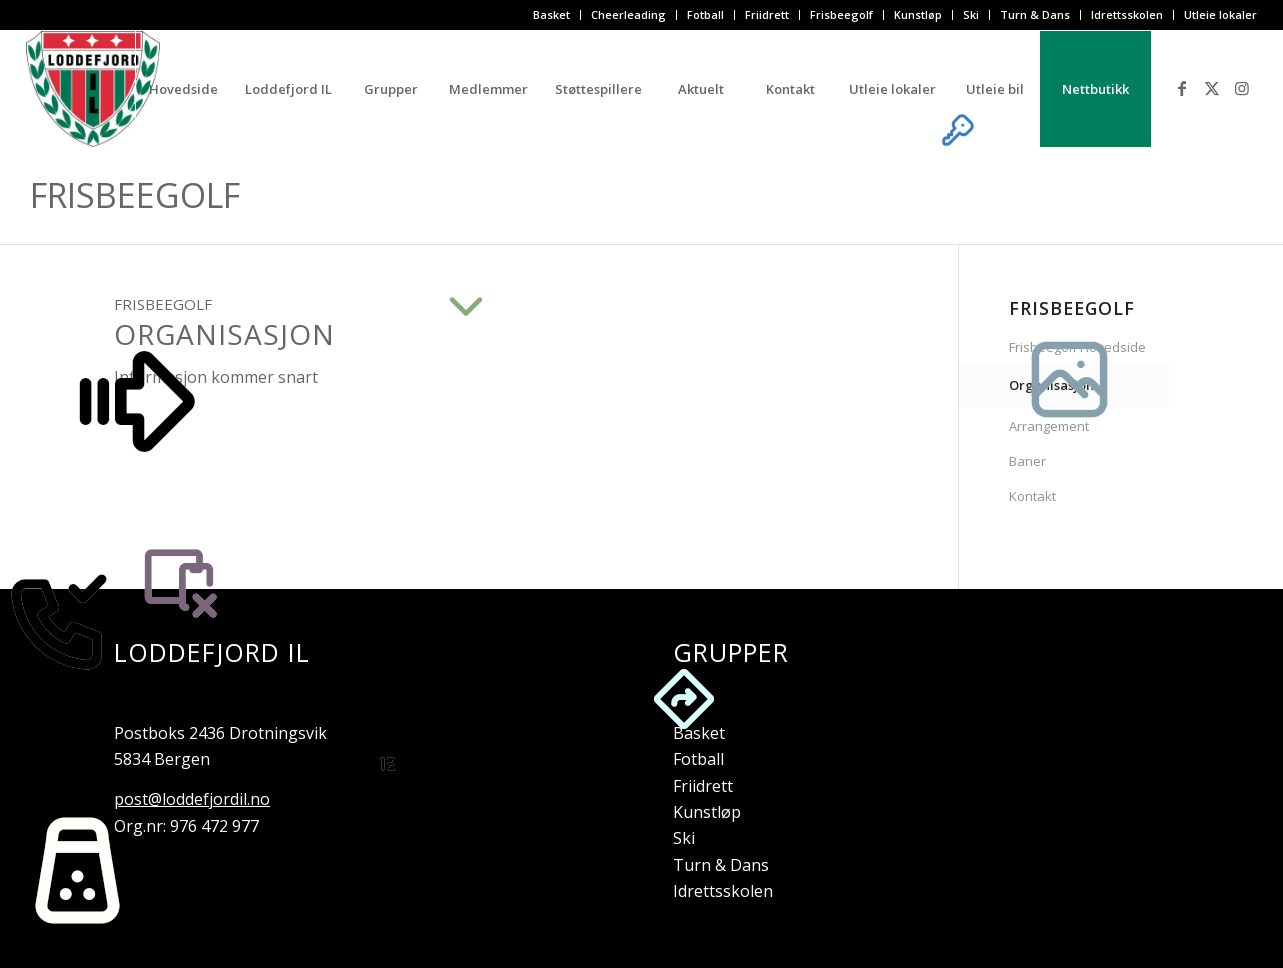 This screenshot has width=1283, height=968. What do you see at coordinates (466, 307) in the screenshot?
I see `expand a dropdown menu or collapsible section` at bounding box center [466, 307].